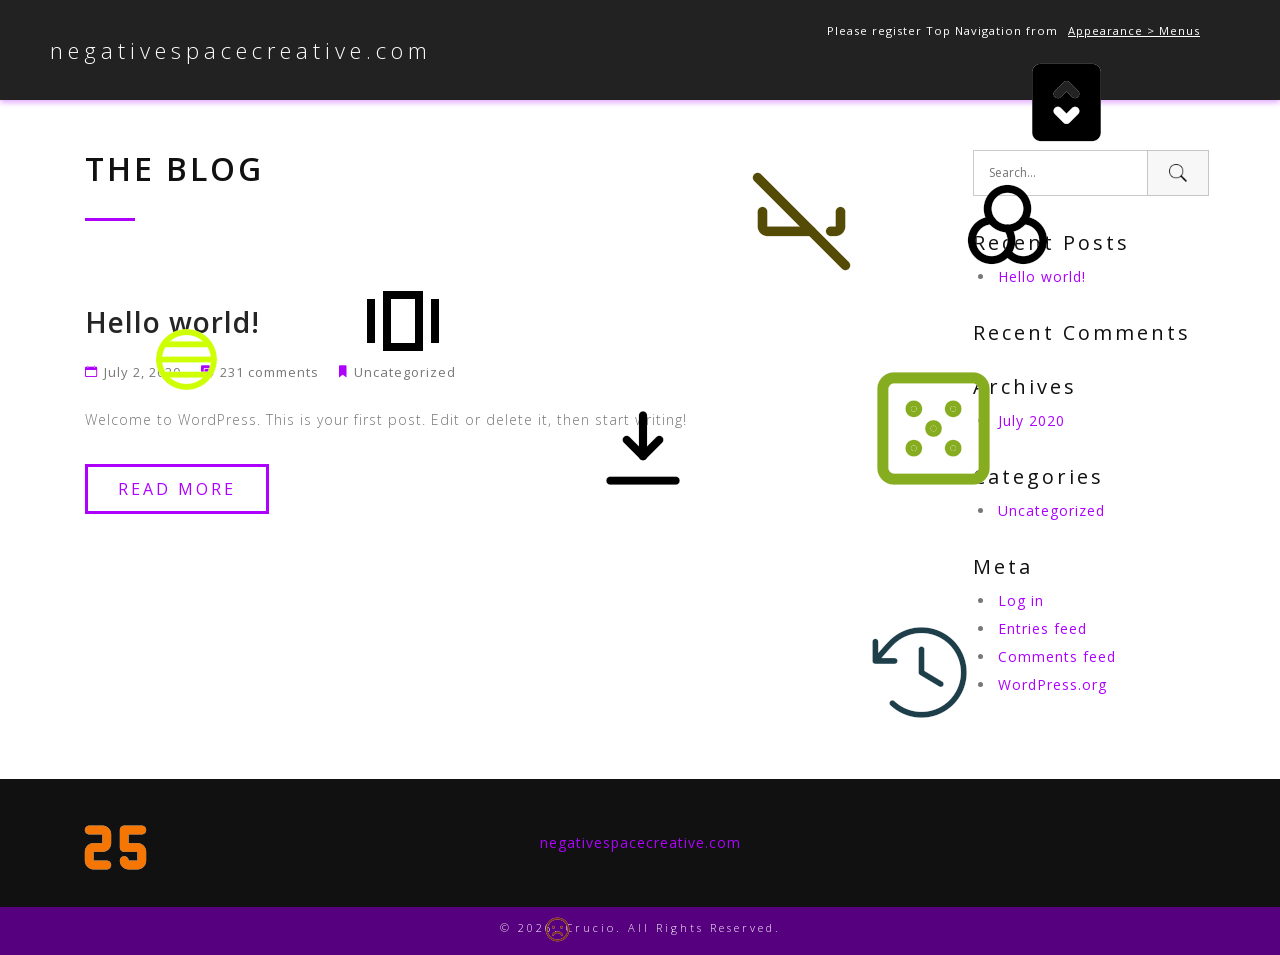 The width and height of the screenshot is (1280, 955). Describe the element at coordinates (557, 929) in the screenshot. I see `indicate negative feedback or dissatisfaction` at that location.